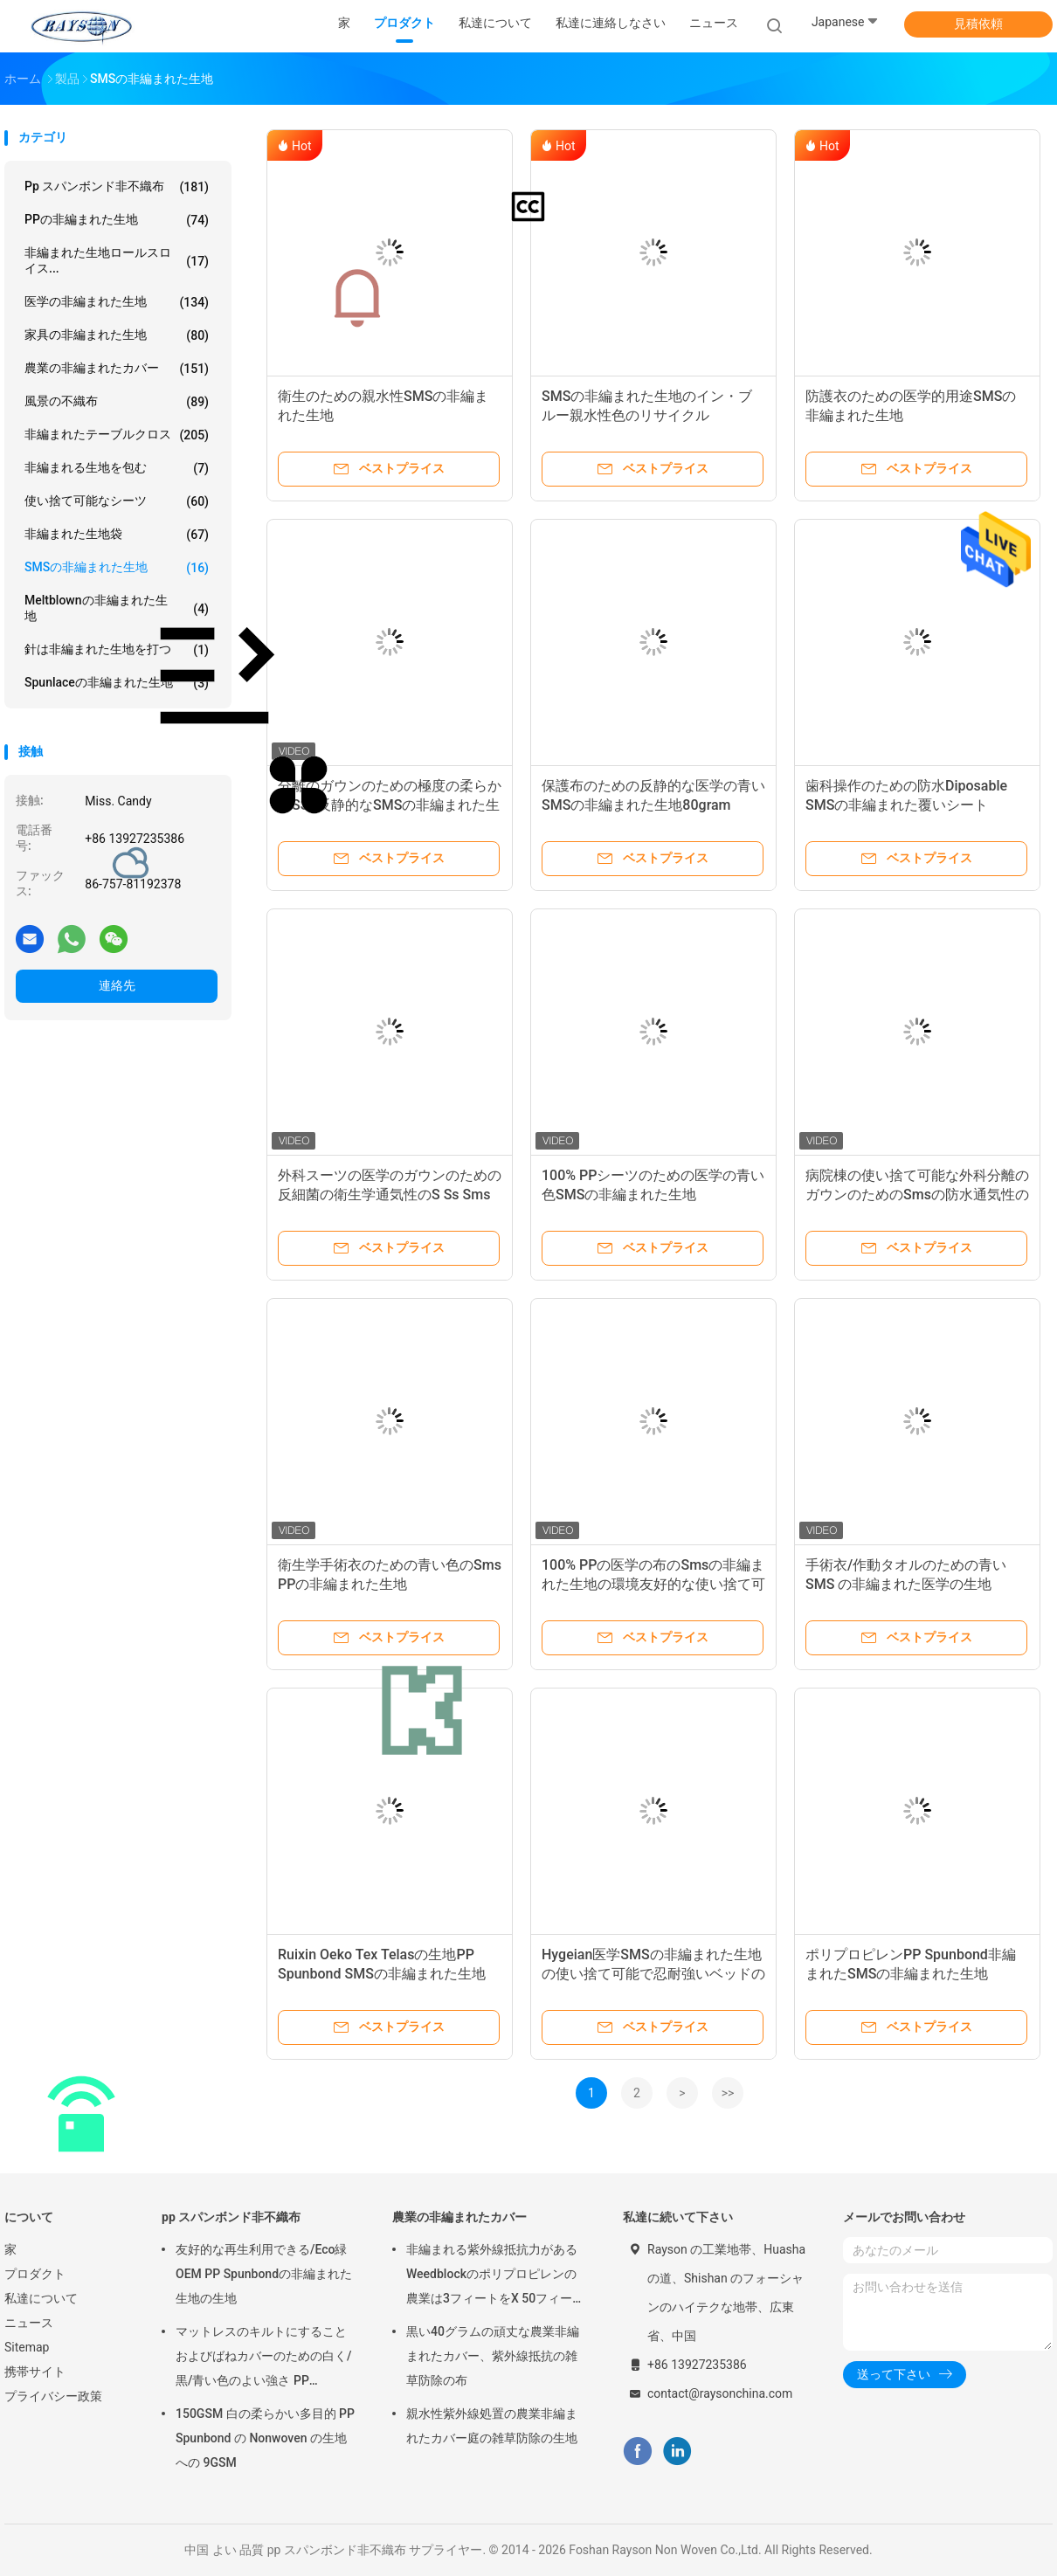 Image resolution: width=1057 pixels, height=2576 pixels. What do you see at coordinates (422, 1710) in the screenshot?
I see `open kick streaming platform` at bounding box center [422, 1710].